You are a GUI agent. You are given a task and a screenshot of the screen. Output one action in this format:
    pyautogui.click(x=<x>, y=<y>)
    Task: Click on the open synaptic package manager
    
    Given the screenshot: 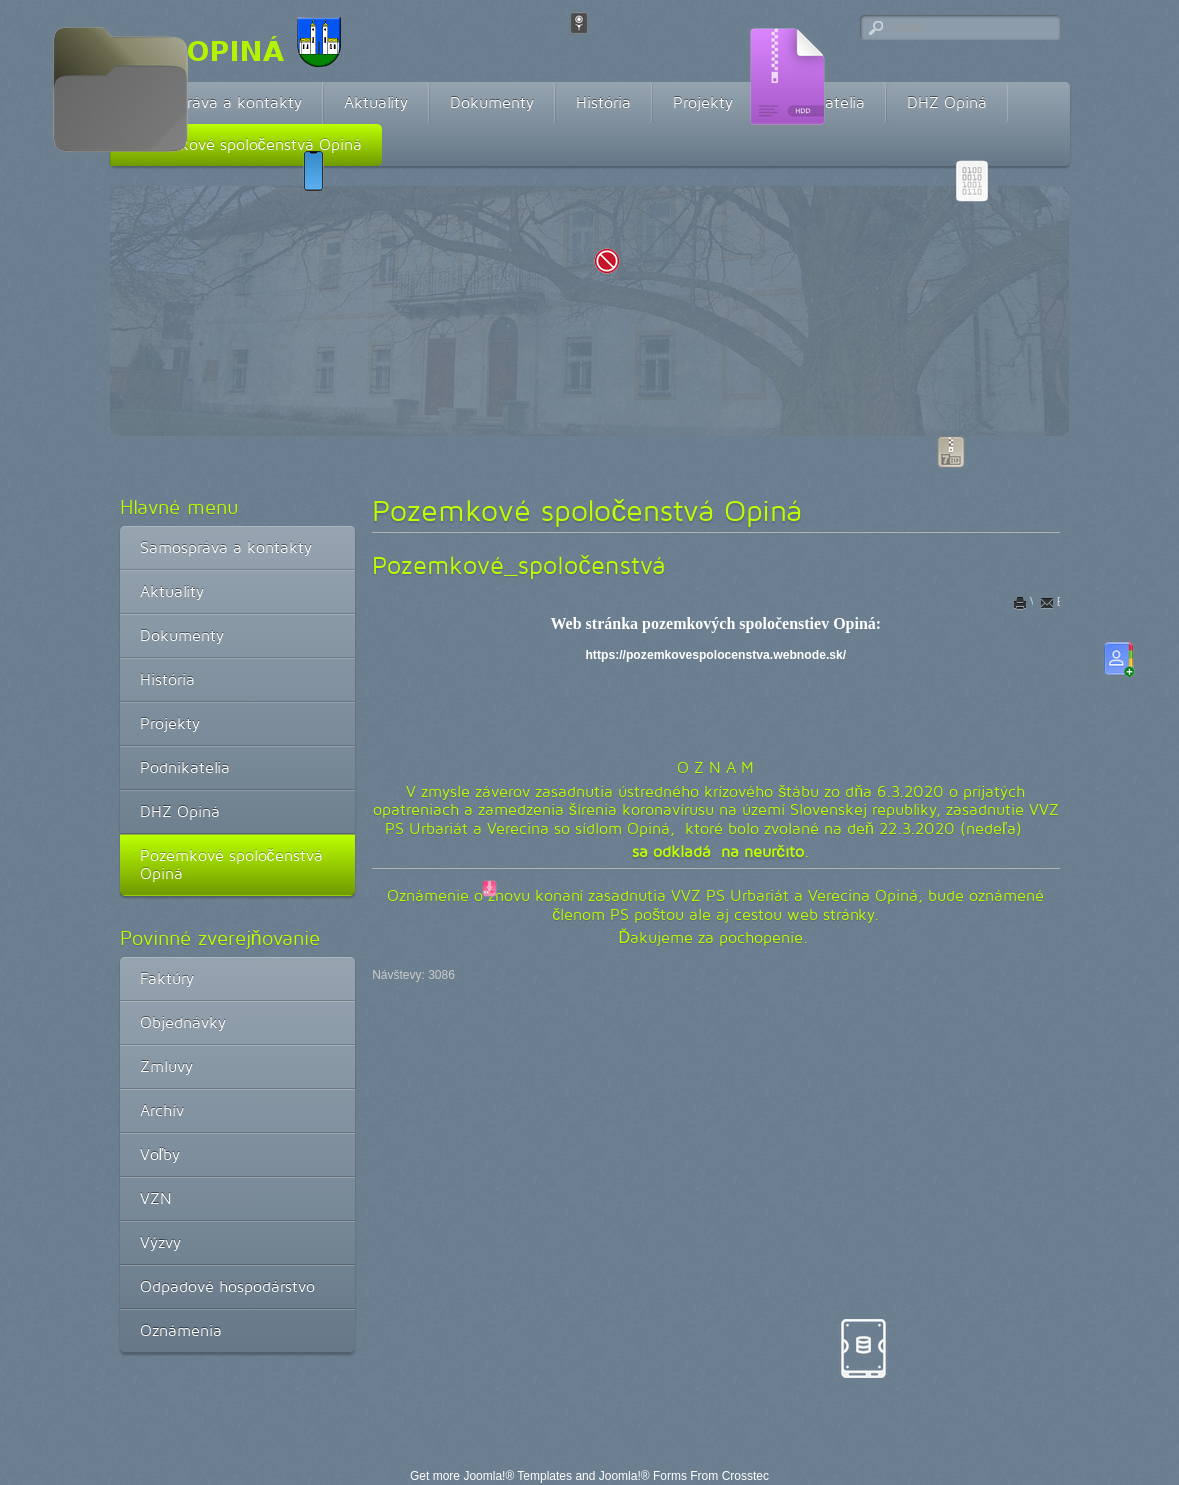 What is the action you would take?
    pyautogui.click(x=489, y=888)
    